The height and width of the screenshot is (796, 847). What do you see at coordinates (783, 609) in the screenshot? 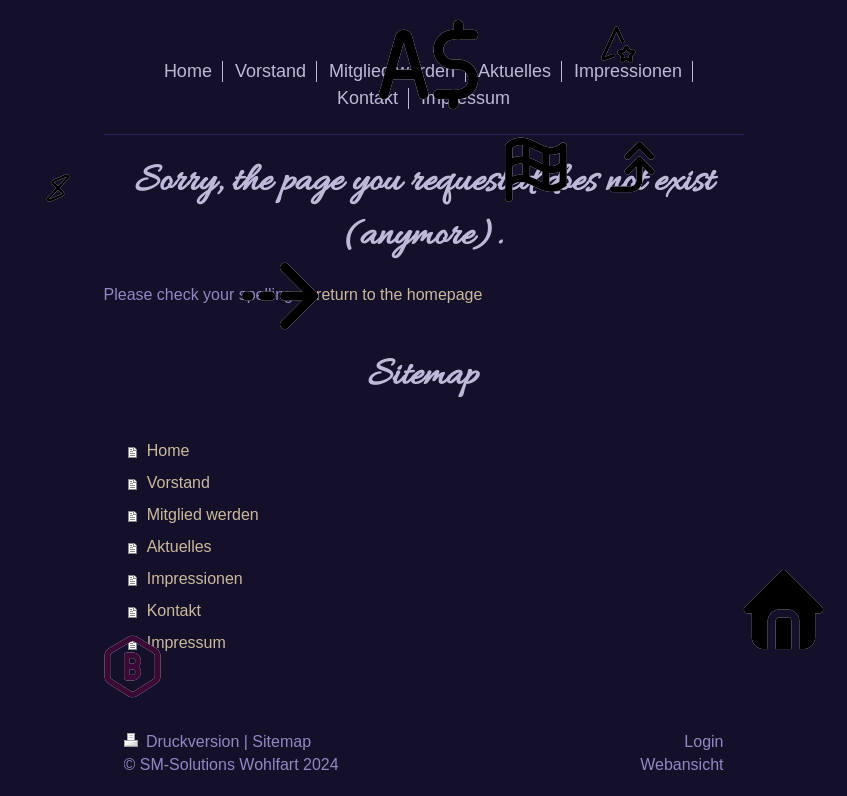
I see `navigate to home screen` at bounding box center [783, 609].